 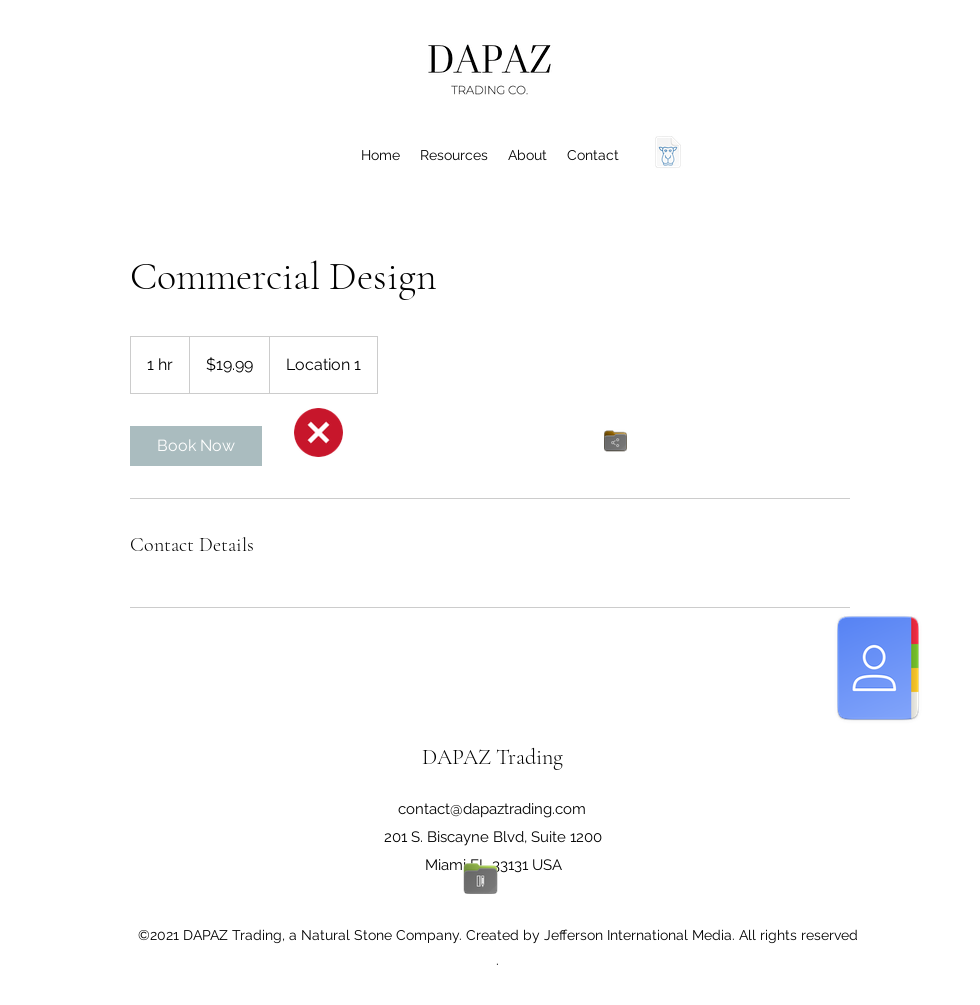 What do you see at coordinates (668, 152) in the screenshot?
I see `a perl programming language file` at bounding box center [668, 152].